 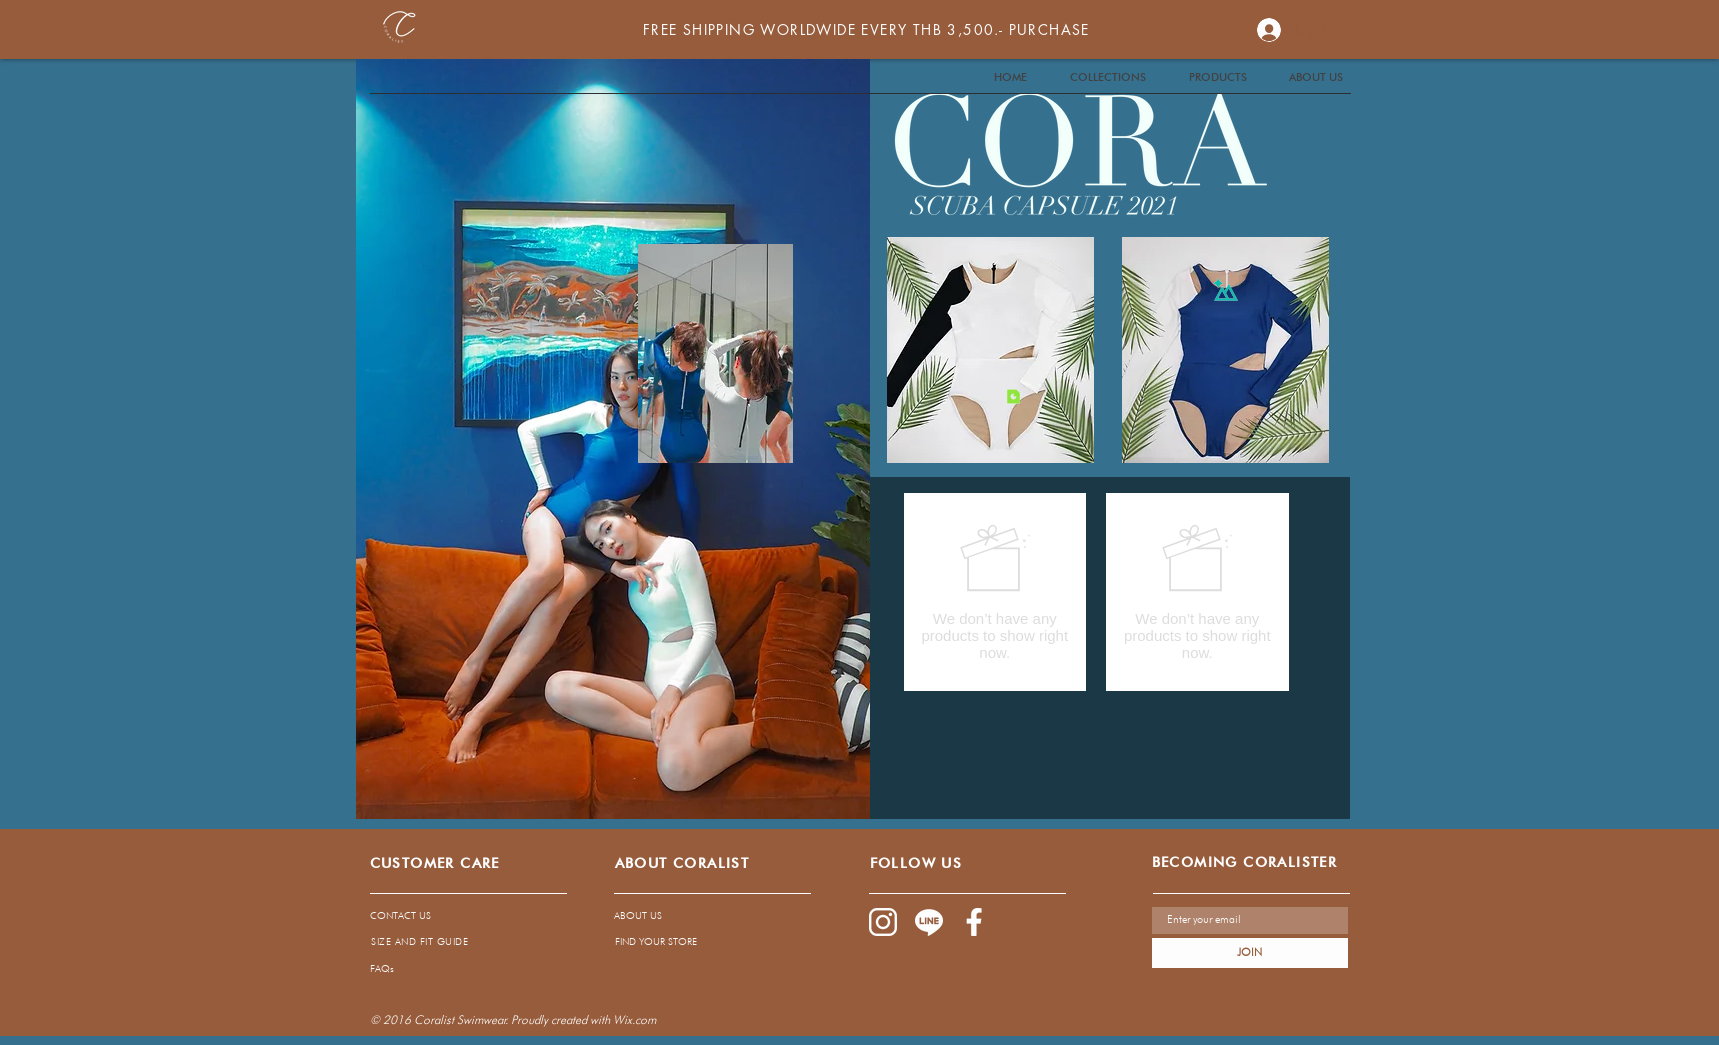 What do you see at coordinates (1013, 396) in the screenshot?
I see `view file analytics or chart report` at bounding box center [1013, 396].